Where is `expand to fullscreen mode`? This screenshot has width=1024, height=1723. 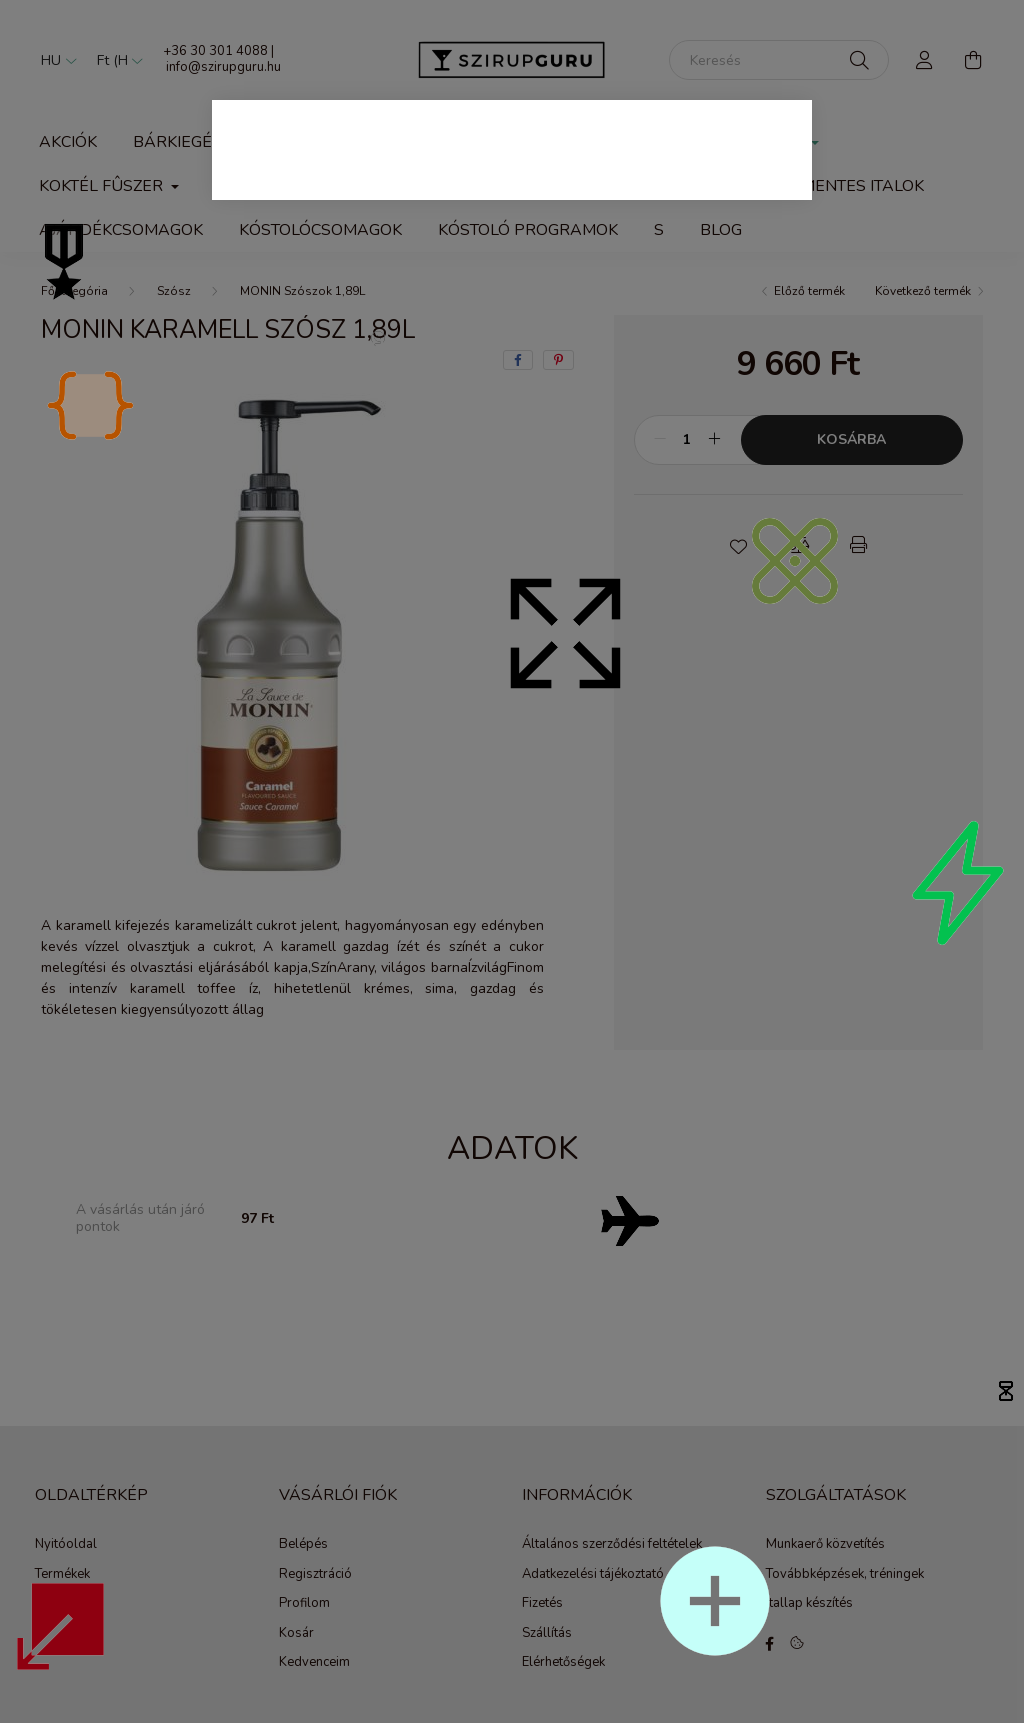
expand to fullscreen mode is located at coordinates (565, 633).